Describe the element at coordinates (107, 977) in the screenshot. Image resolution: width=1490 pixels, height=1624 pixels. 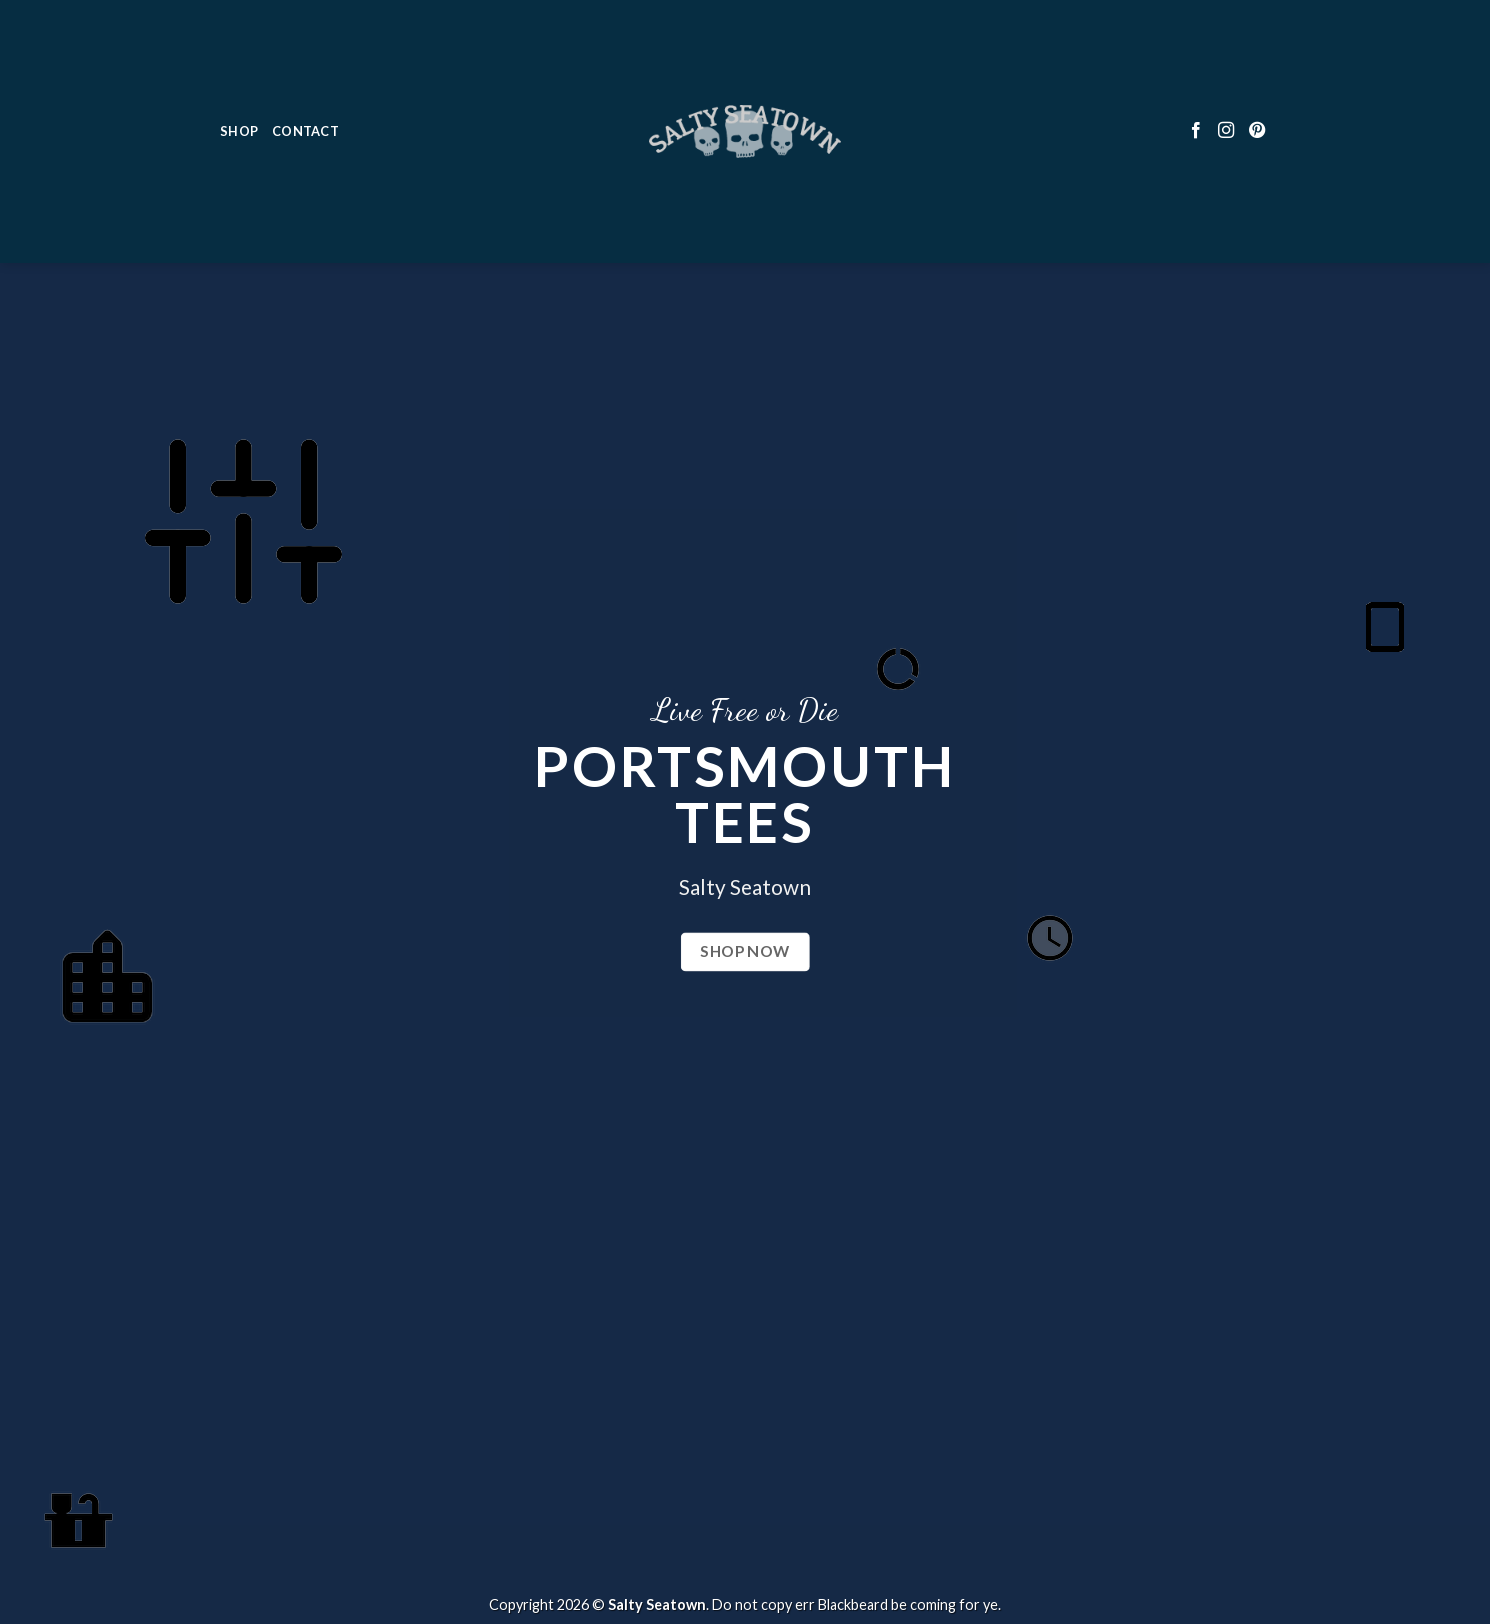
I see `view city or urban locations` at that location.